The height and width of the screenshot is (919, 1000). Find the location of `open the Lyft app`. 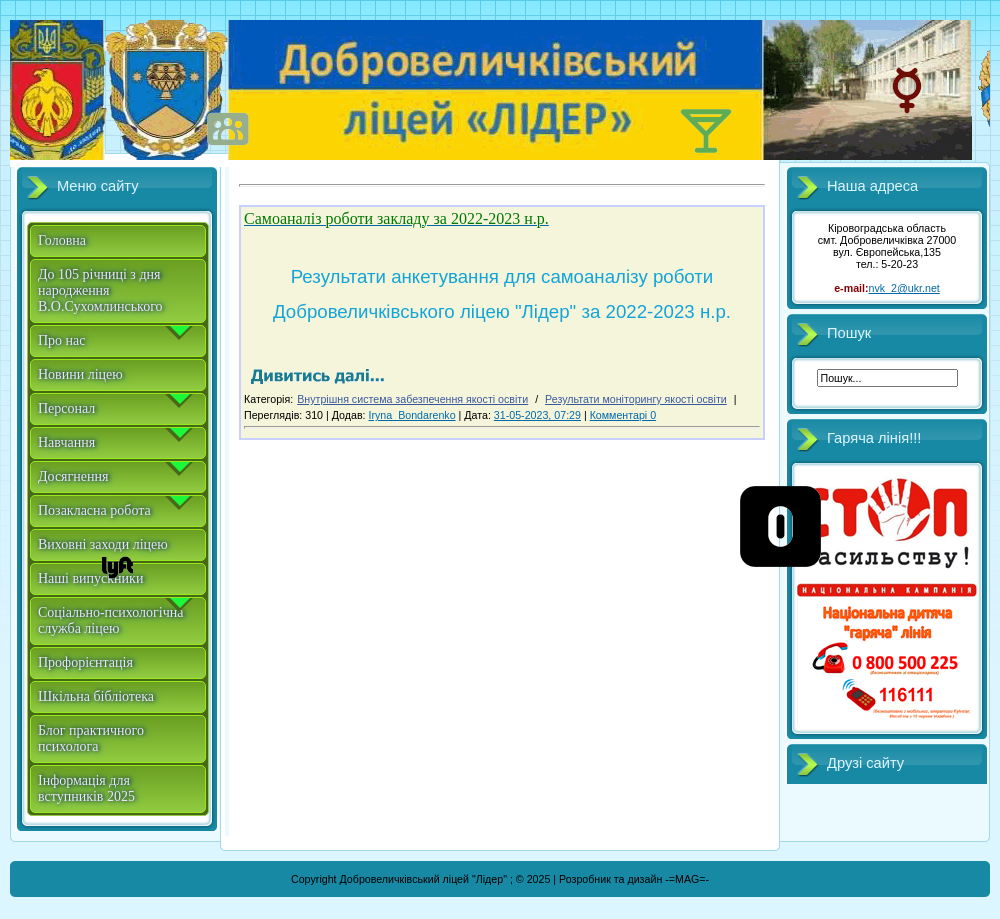

open the Lyft app is located at coordinates (117, 567).